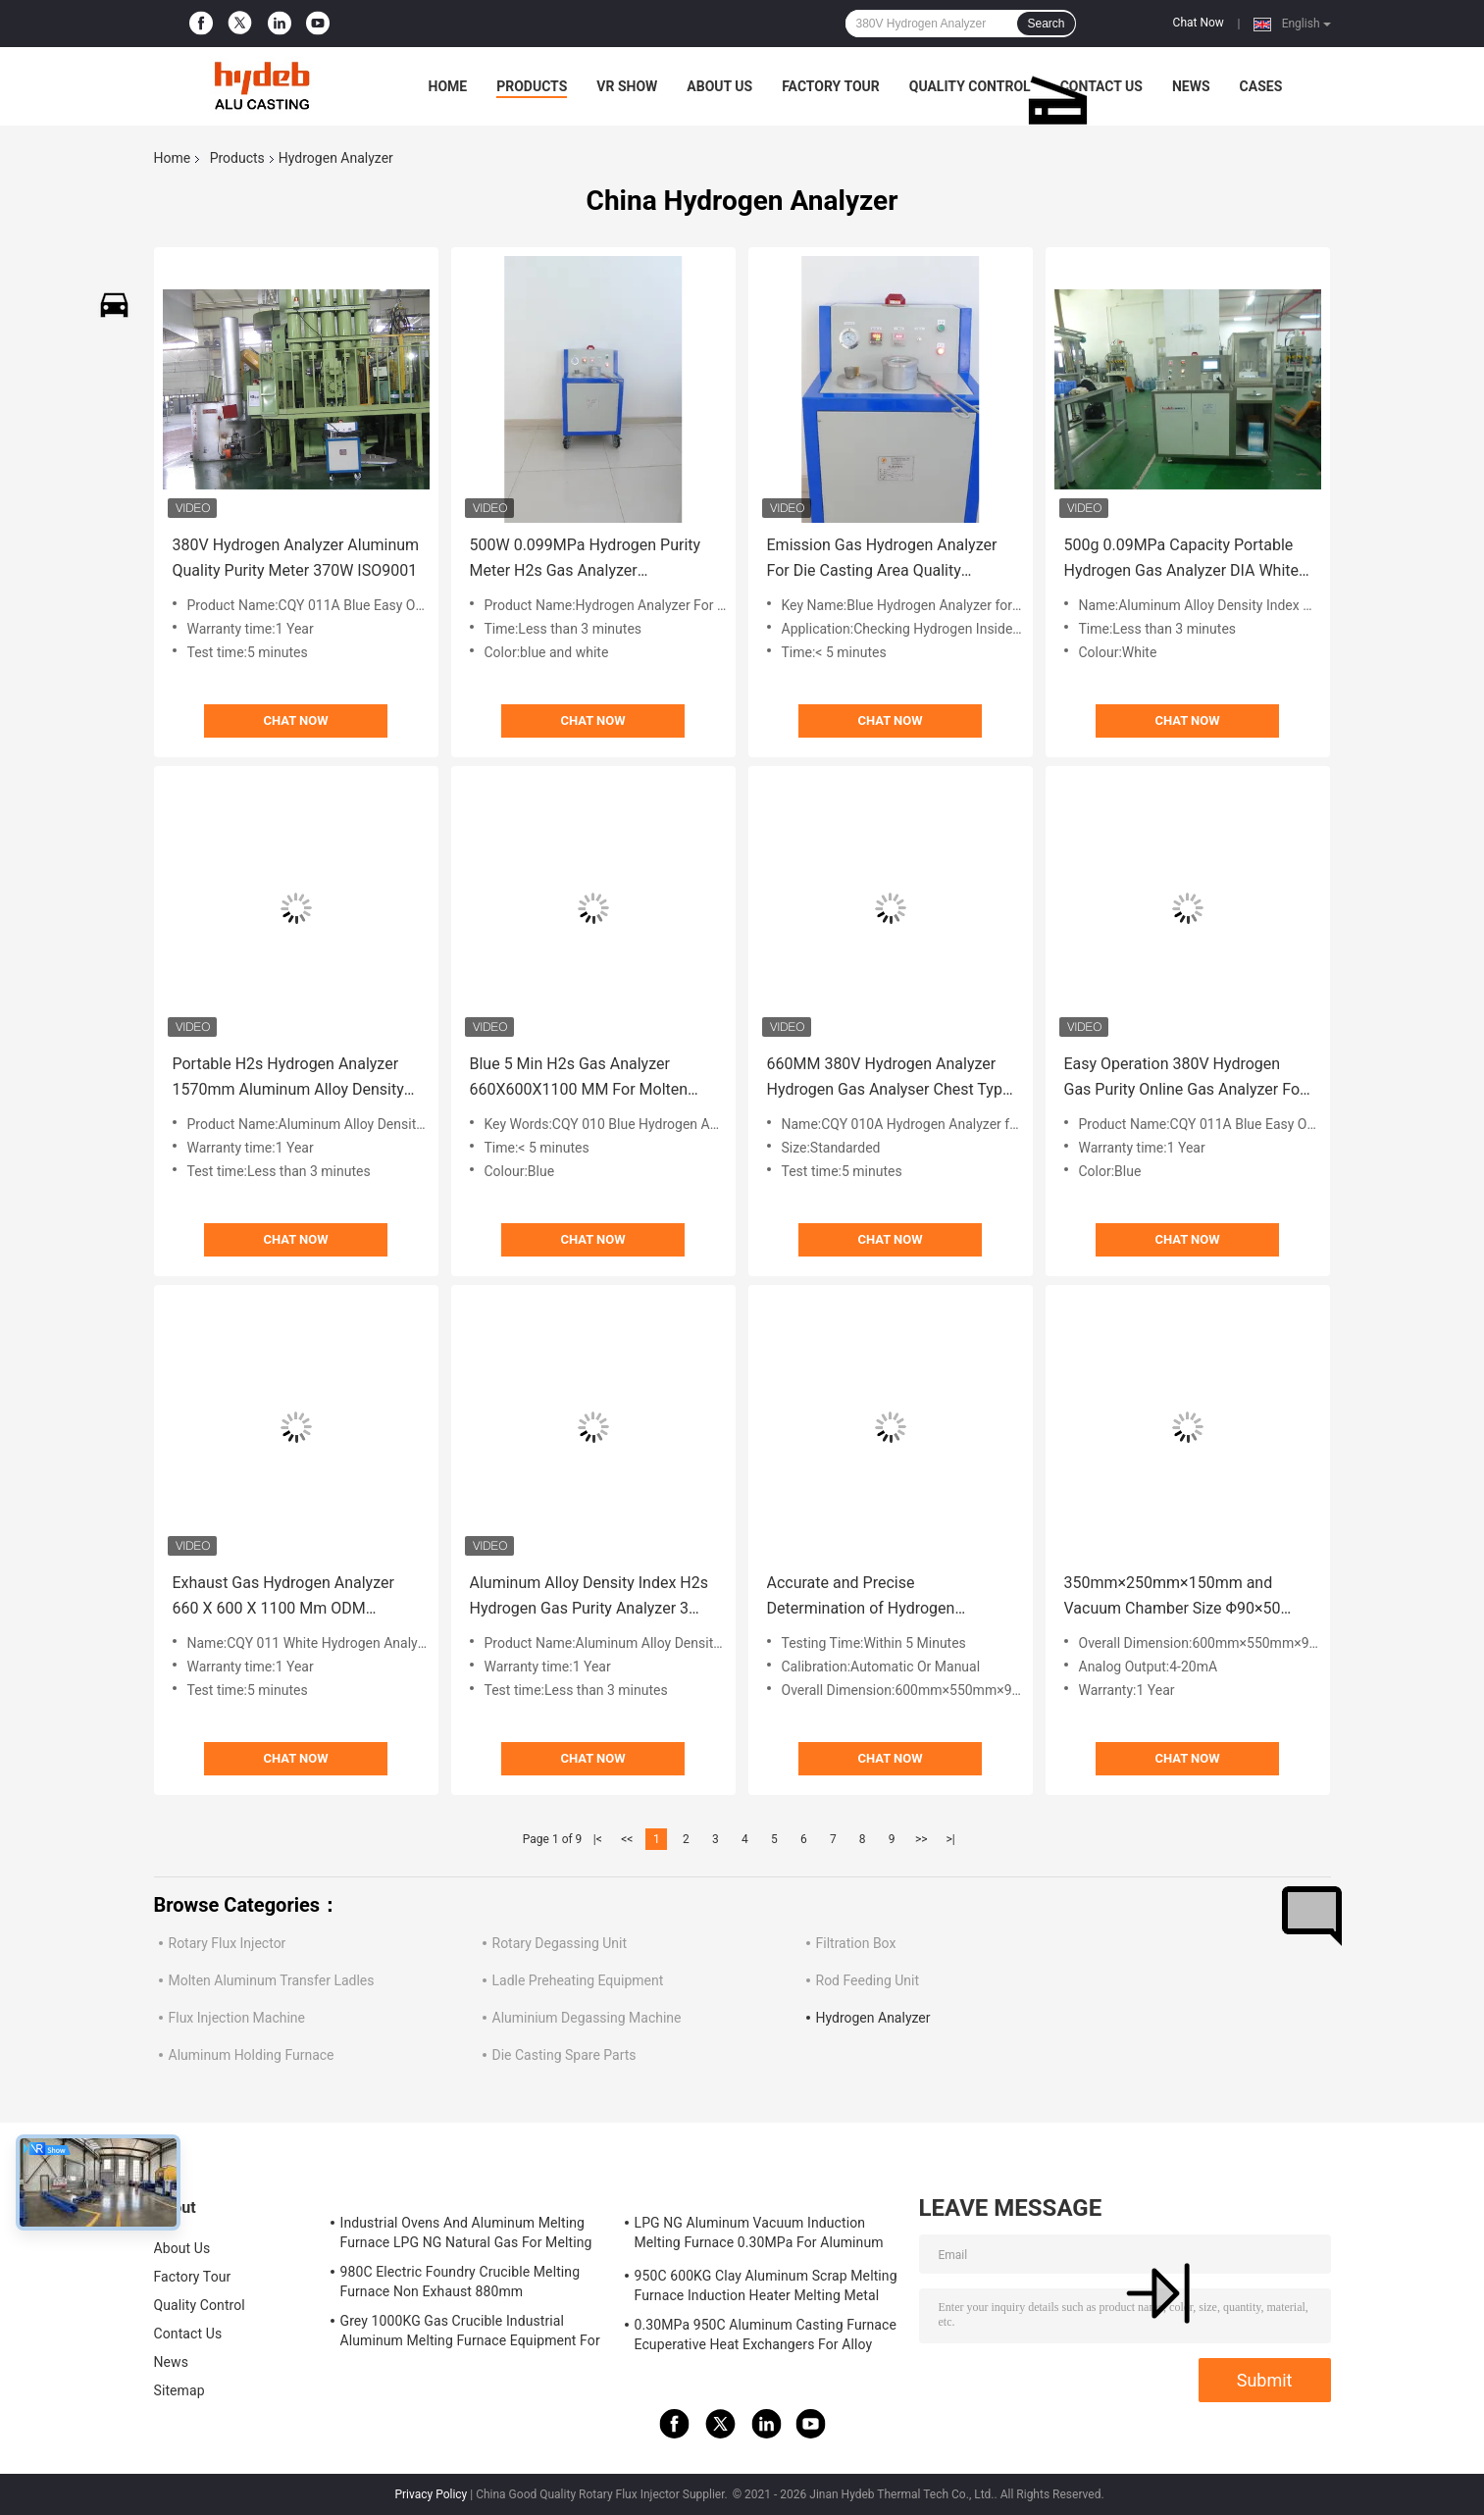 This screenshot has height=2515, width=1484. I want to click on skip to end of content, so click(1159, 2293).